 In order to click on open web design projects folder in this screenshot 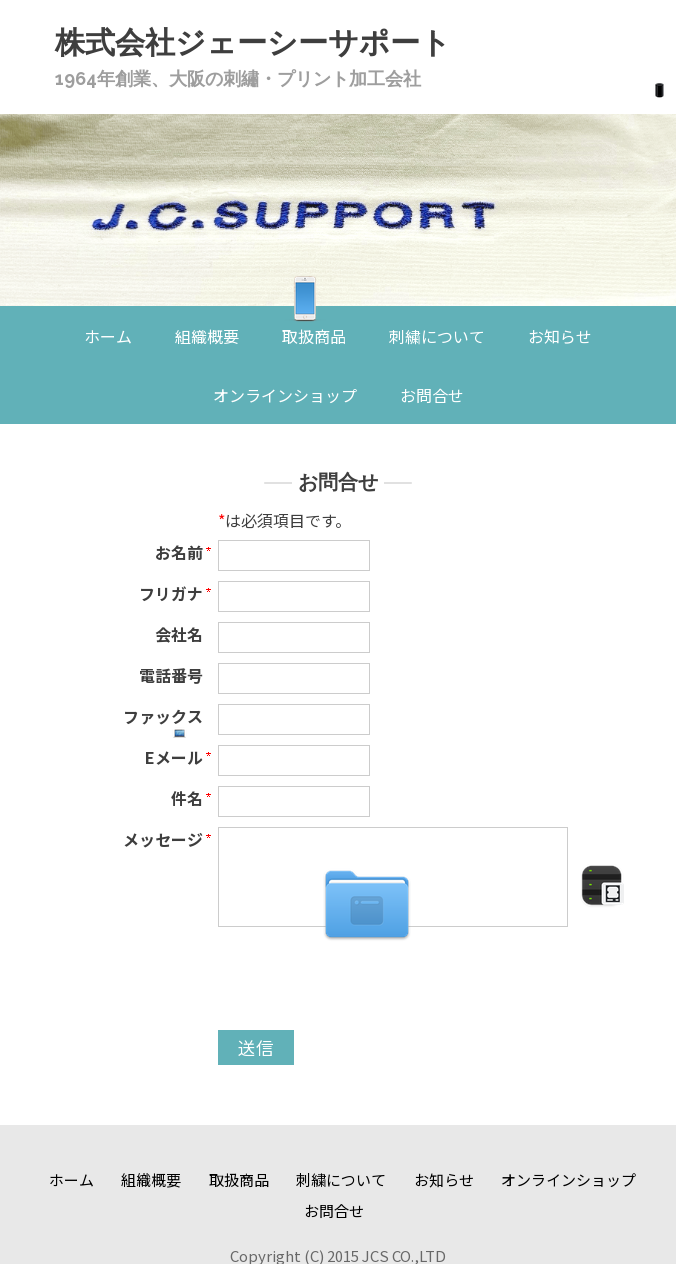, I will do `click(367, 904)`.